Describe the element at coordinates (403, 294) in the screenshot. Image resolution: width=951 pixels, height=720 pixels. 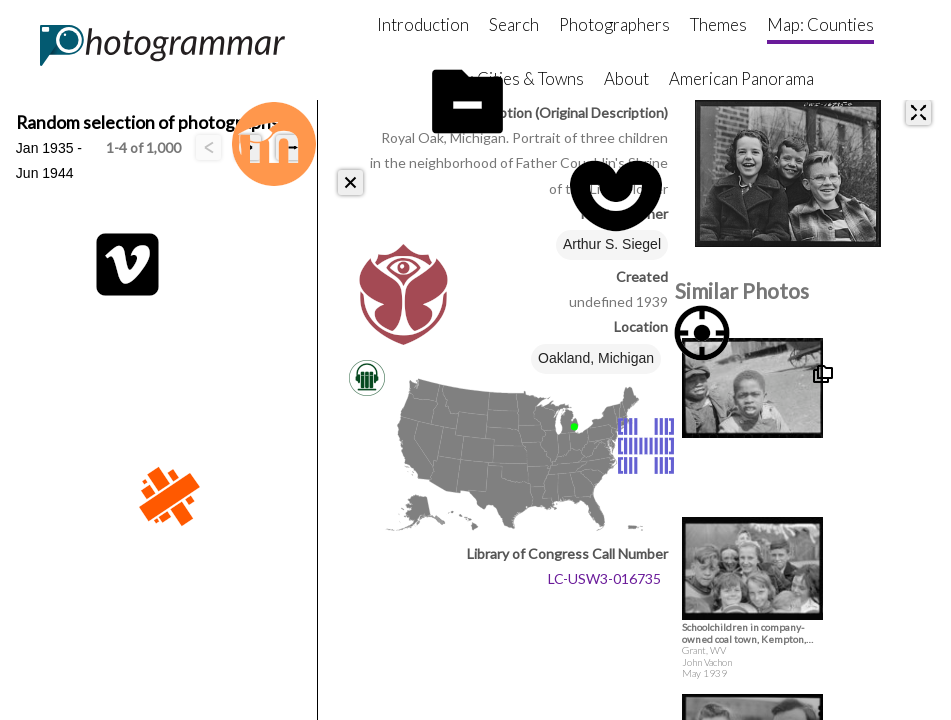
I see `Tomorrowland music festival official logo` at that location.